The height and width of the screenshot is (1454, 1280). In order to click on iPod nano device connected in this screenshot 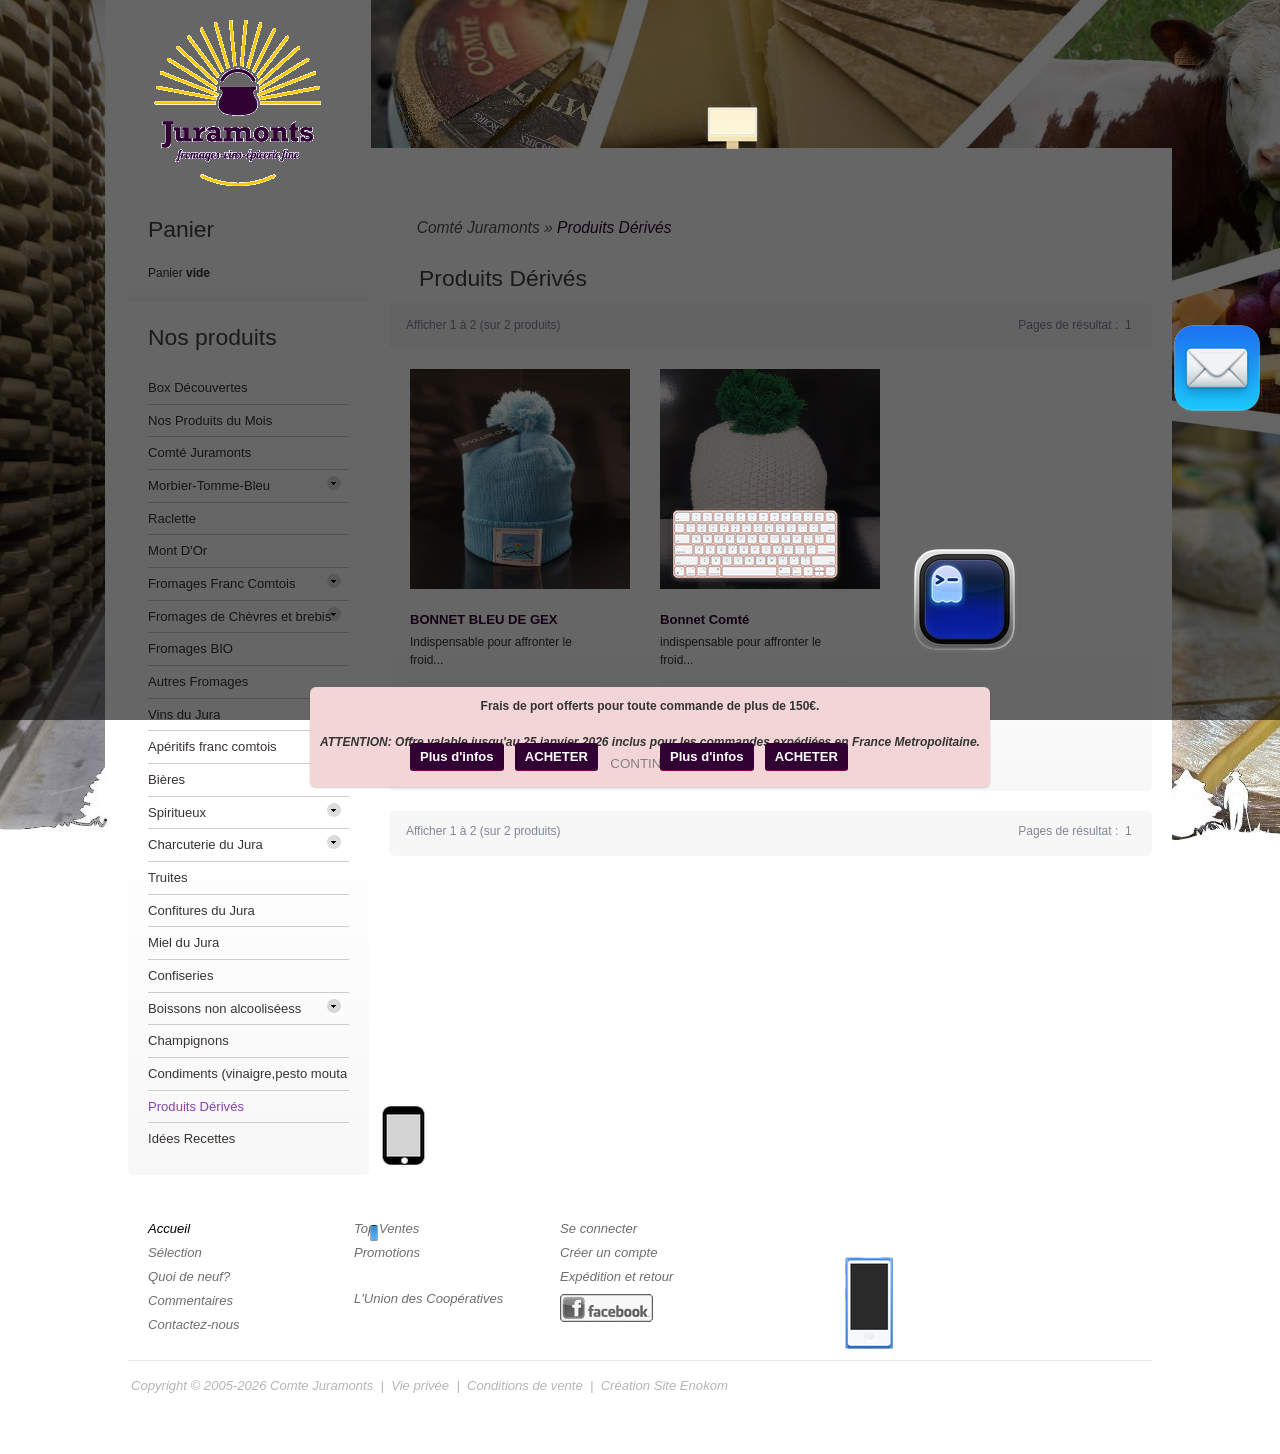, I will do `click(869, 1303)`.